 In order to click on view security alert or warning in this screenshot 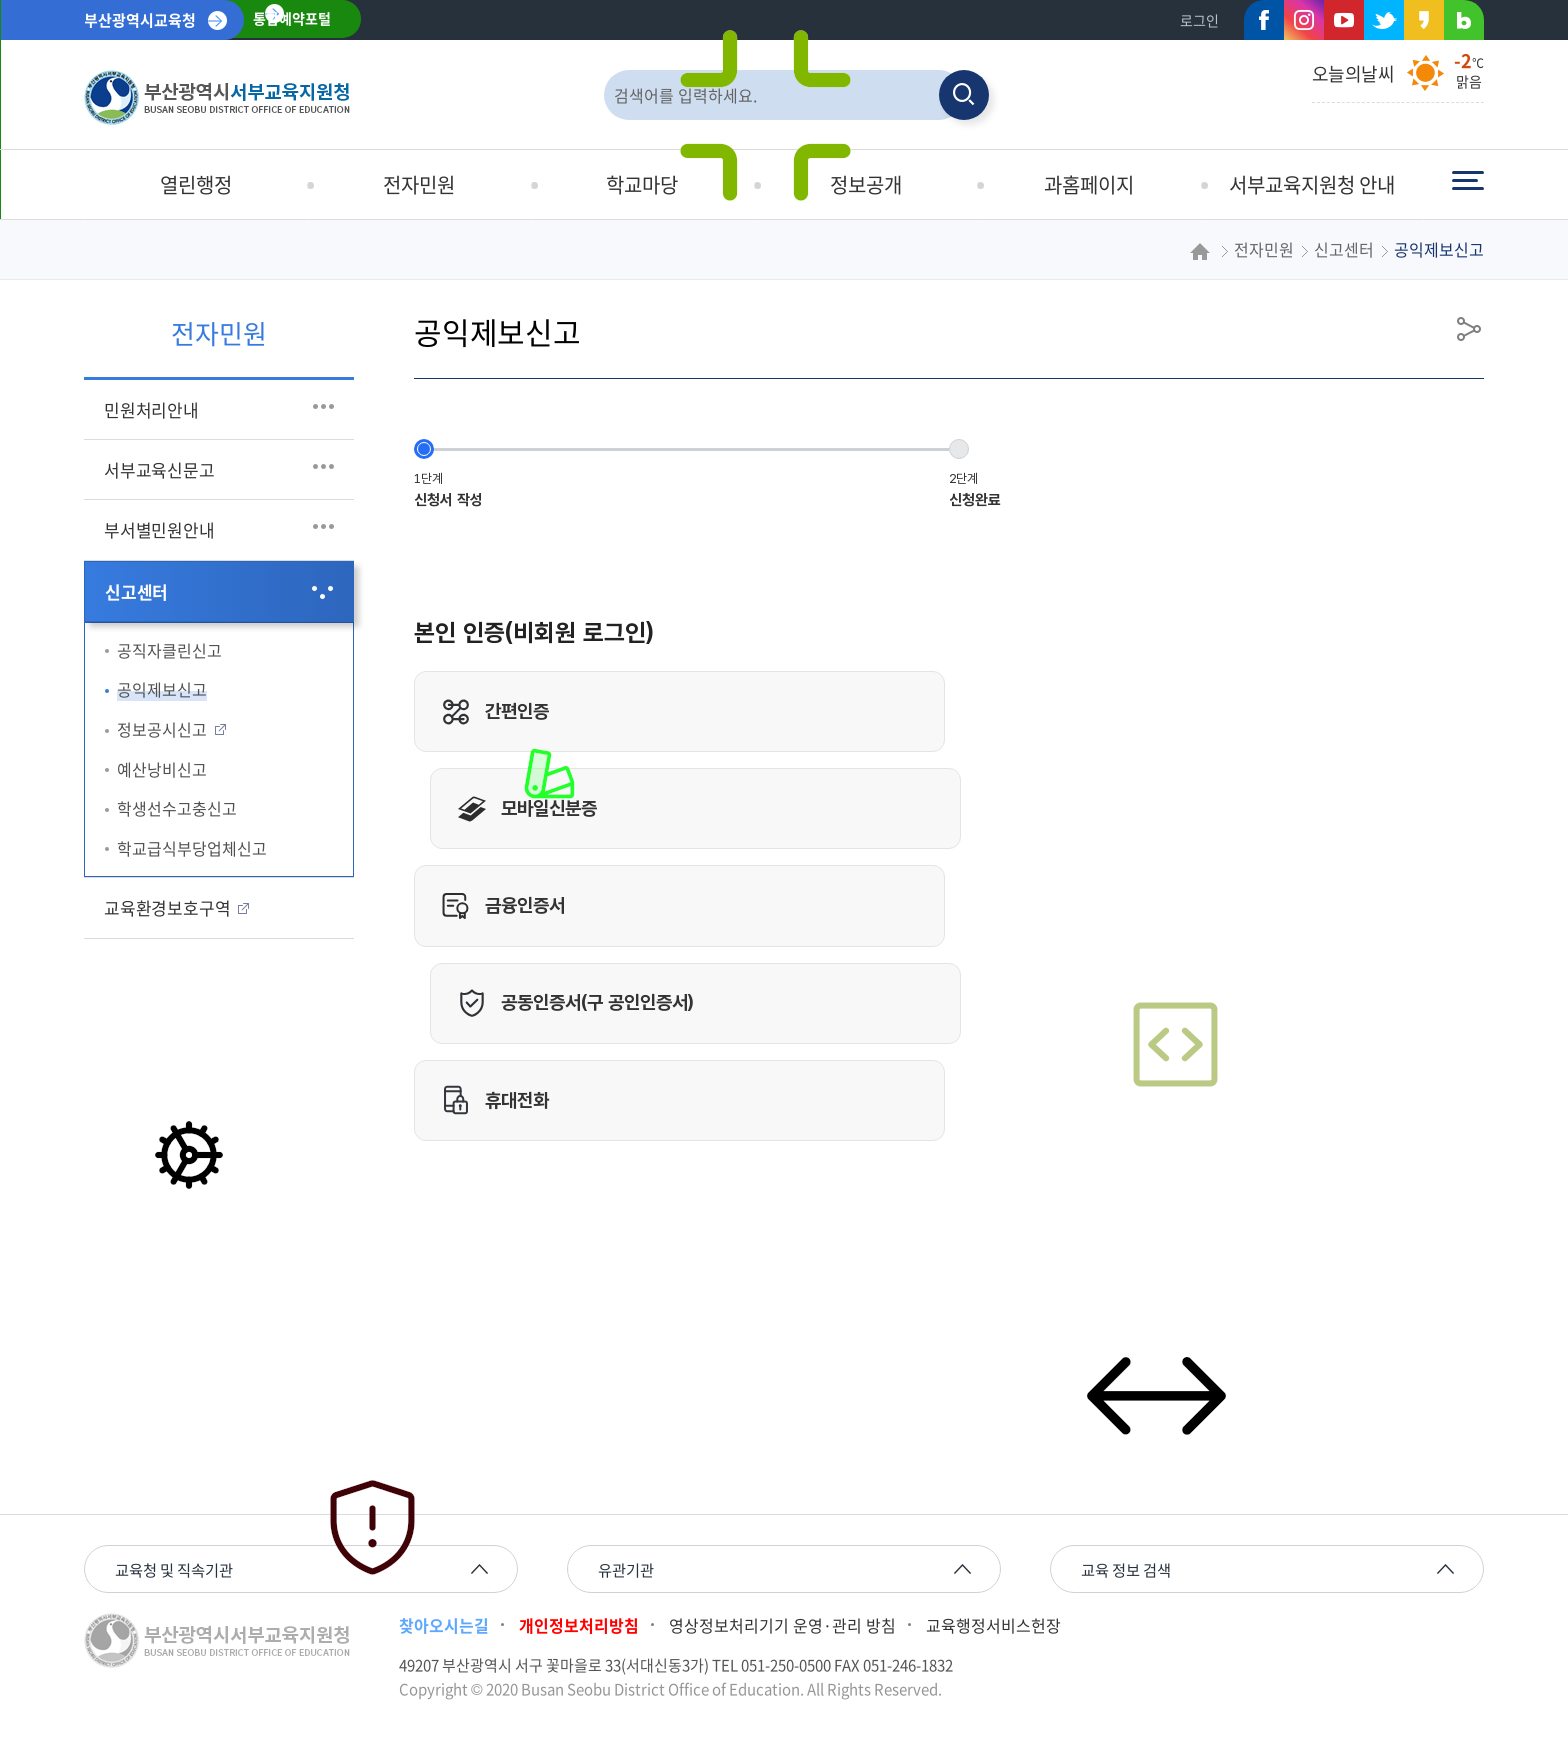, I will do `click(372, 1528)`.